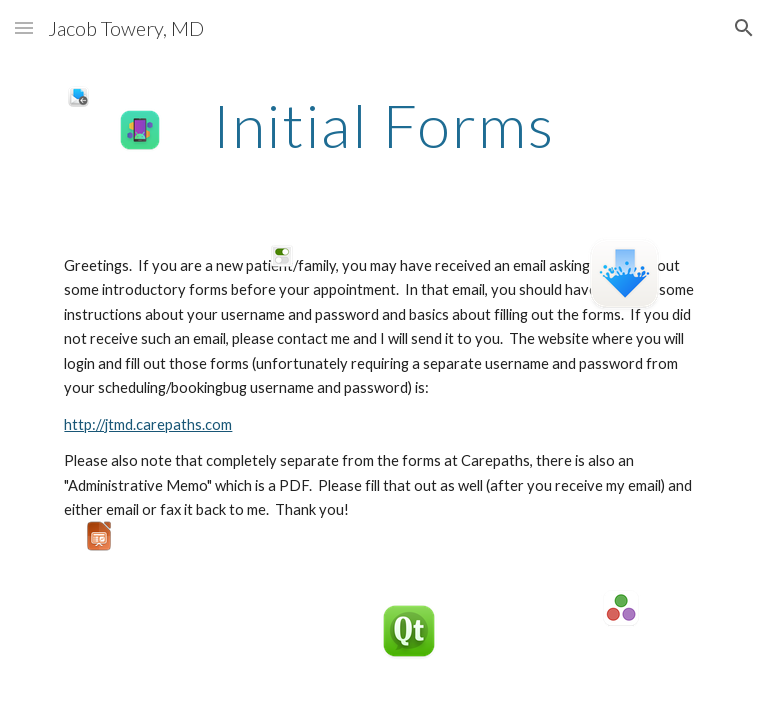  What do you see at coordinates (78, 96) in the screenshot?
I see `import contacts or data into kontact` at bounding box center [78, 96].